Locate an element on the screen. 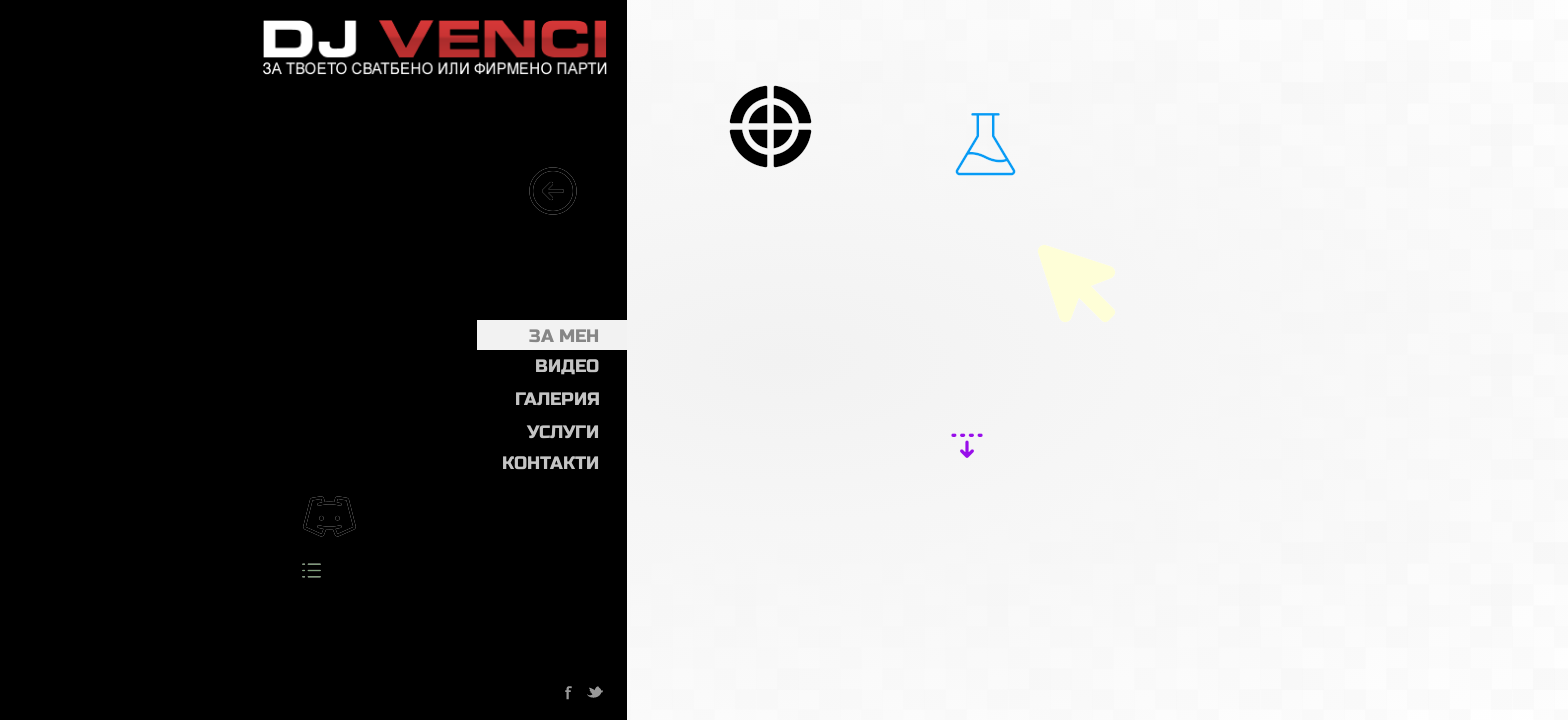  view items in a list format is located at coordinates (311, 570).